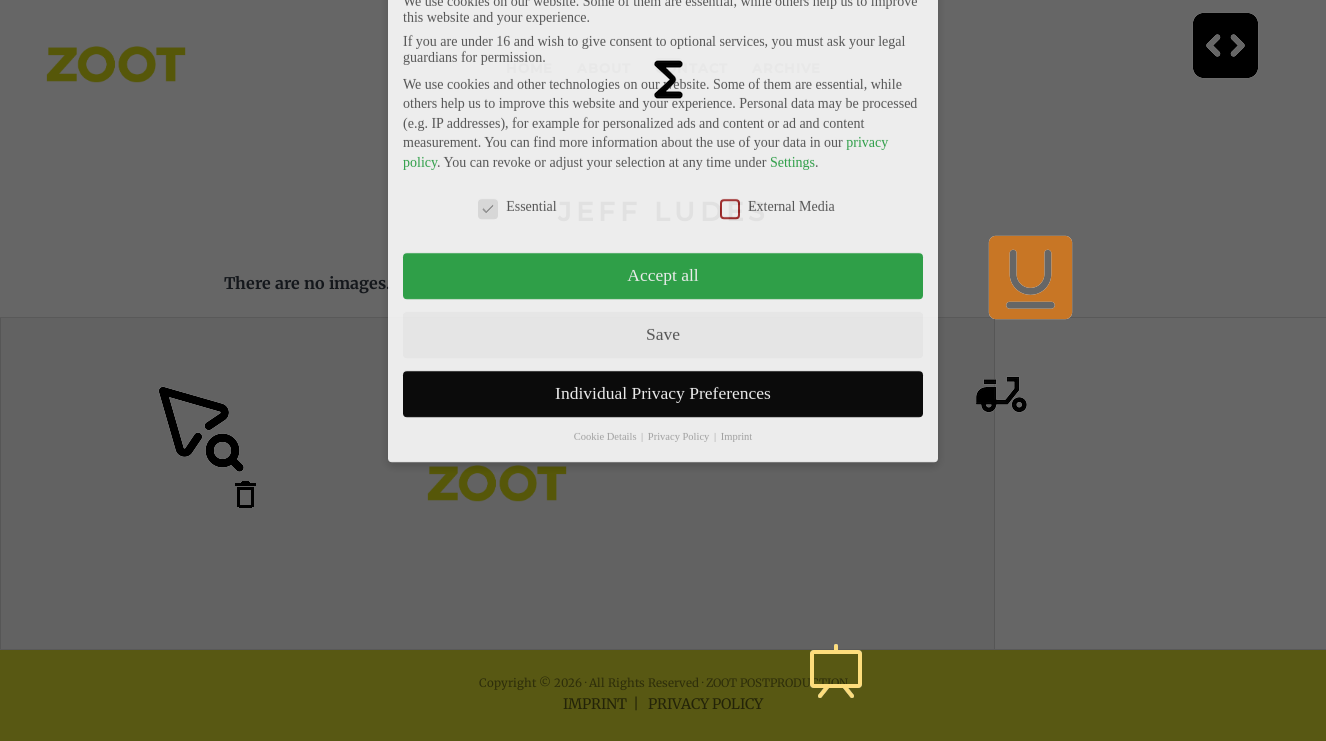 This screenshot has width=1326, height=741. What do you see at coordinates (197, 425) in the screenshot?
I see `search for cursor or pointer settings` at bounding box center [197, 425].